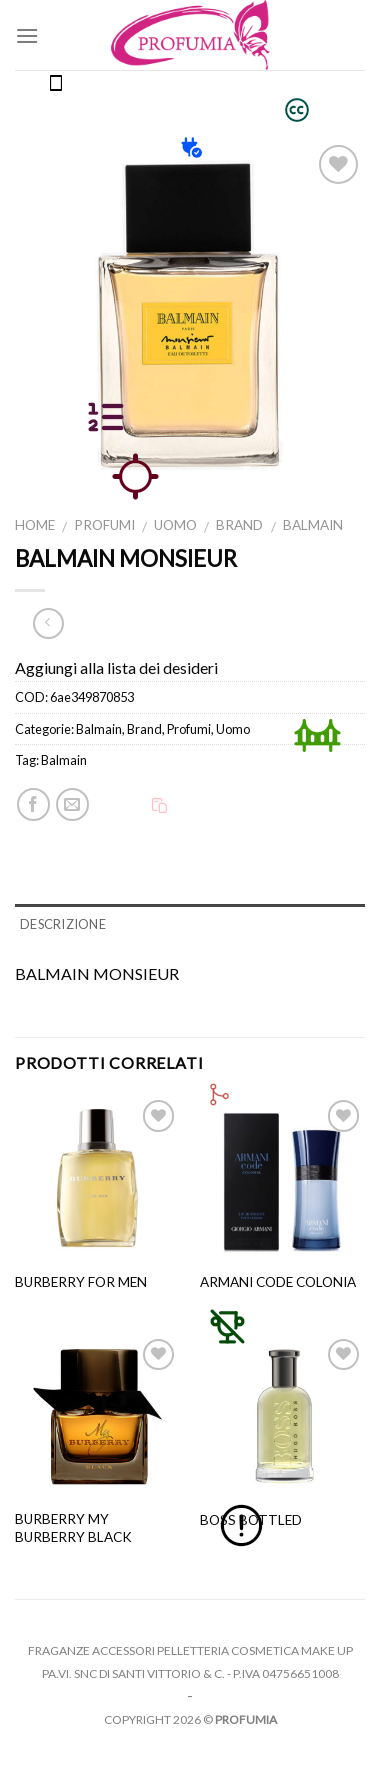  I want to click on navigate to bridges or overpasses on a map, so click(317, 735).